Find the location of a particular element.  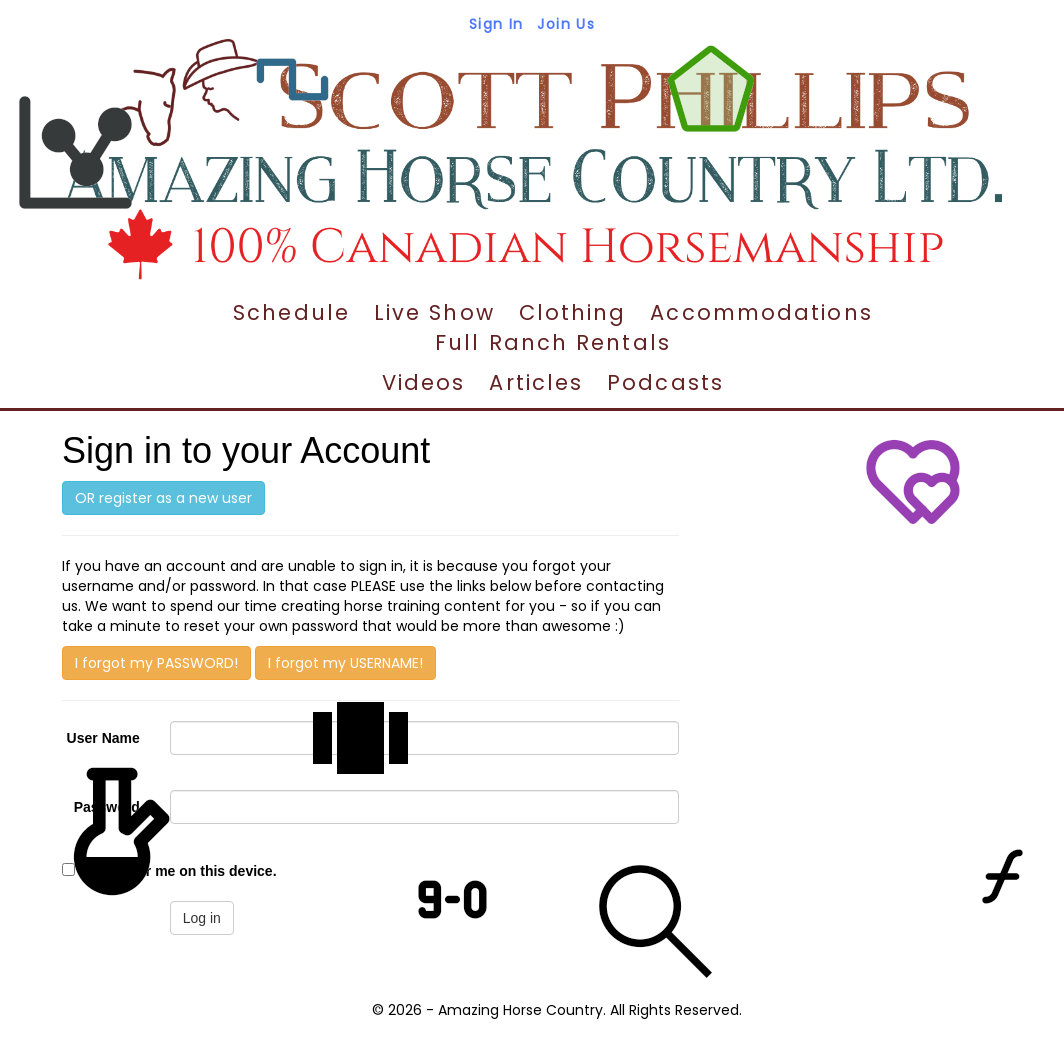

search for files, settings, or content is located at coordinates (655, 921).